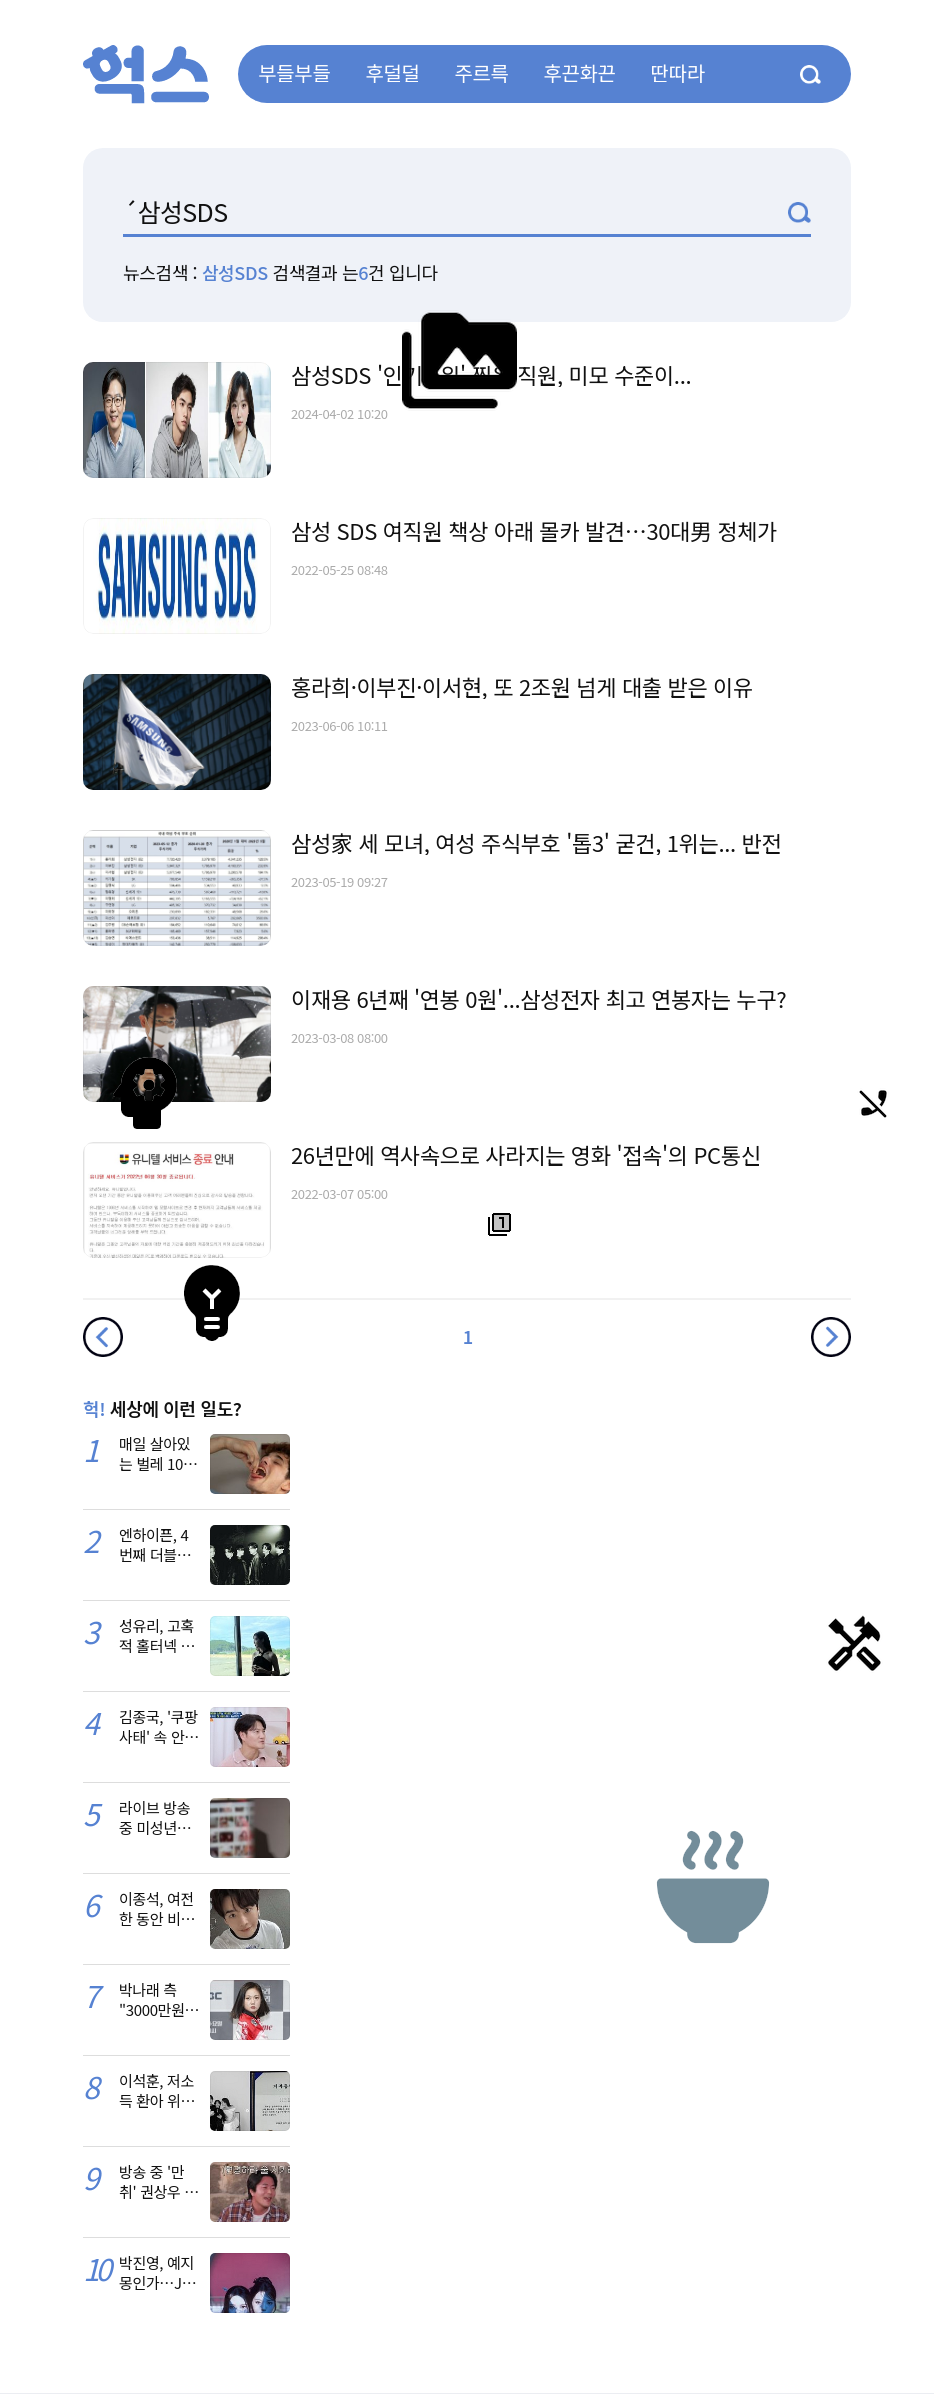 The image size is (934, 2394). Describe the element at coordinates (459, 360) in the screenshot. I see `access your photo library` at that location.